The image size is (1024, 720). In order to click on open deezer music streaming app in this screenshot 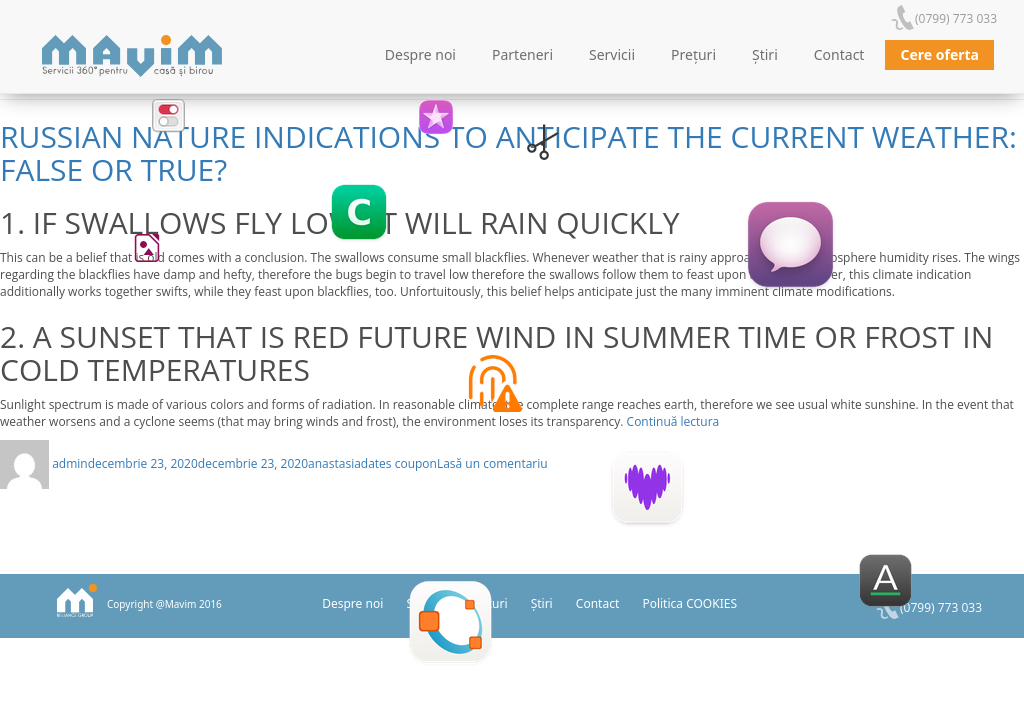, I will do `click(647, 487)`.